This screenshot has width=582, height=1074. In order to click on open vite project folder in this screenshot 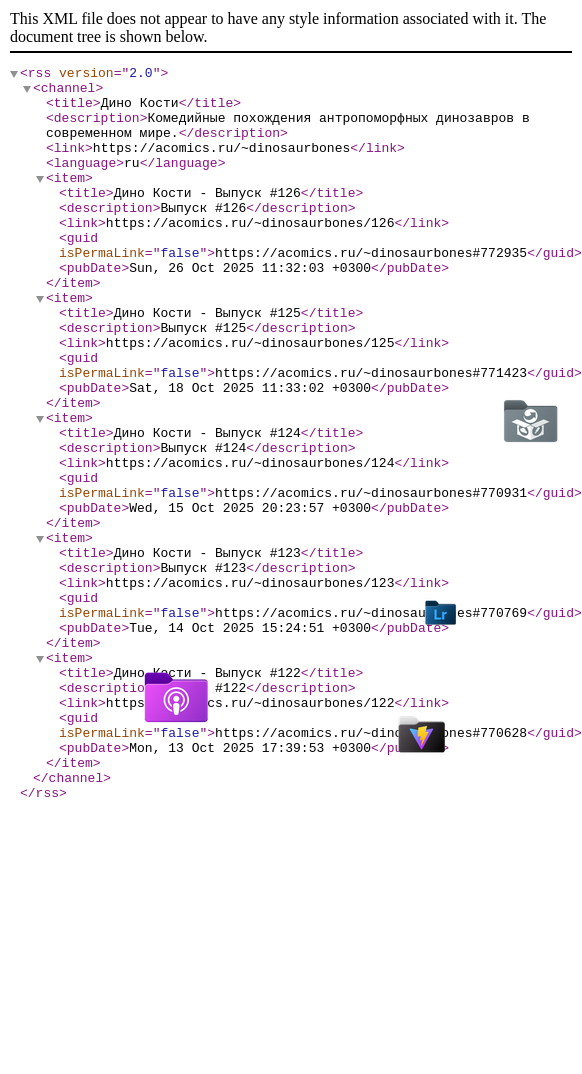, I will do `click(421, 735)`.